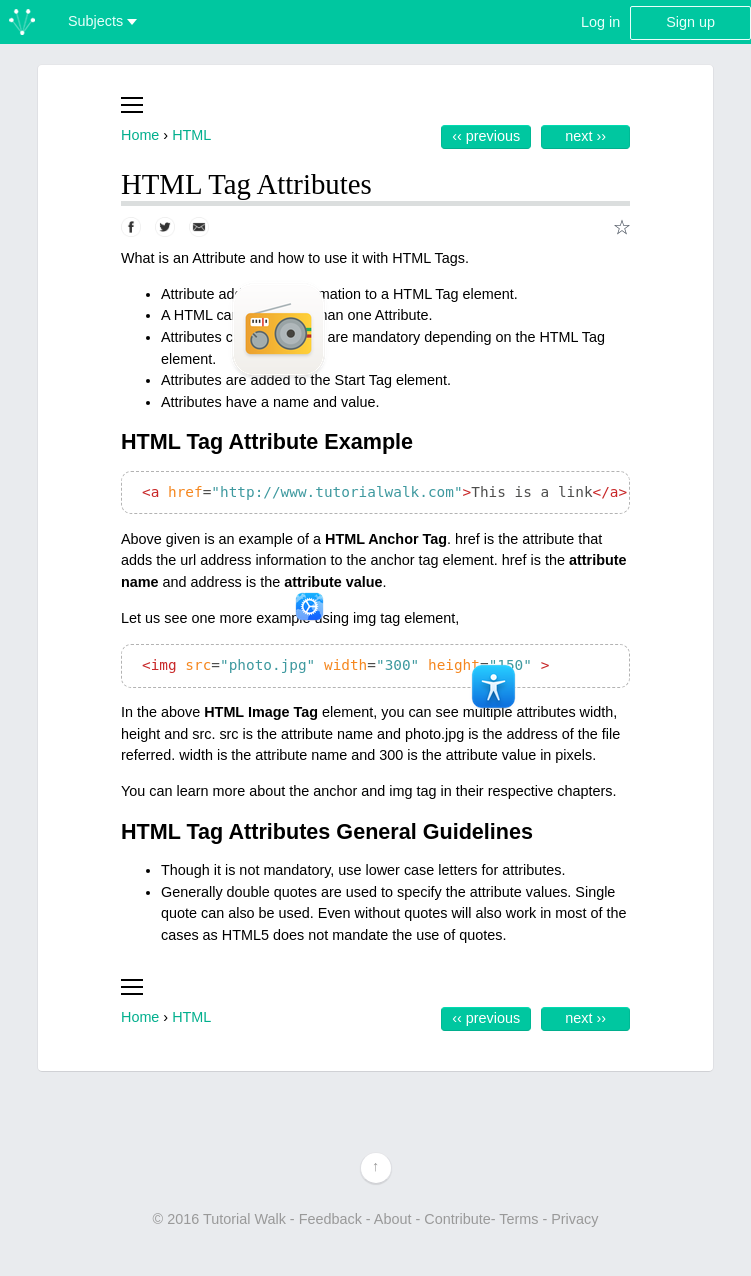 This screenshot has width=751, height=1276. What do you see at coordinates (278, 329) in the screenshot?
I see `open goodvibes internet radio app` at bounding box center [278, 329].